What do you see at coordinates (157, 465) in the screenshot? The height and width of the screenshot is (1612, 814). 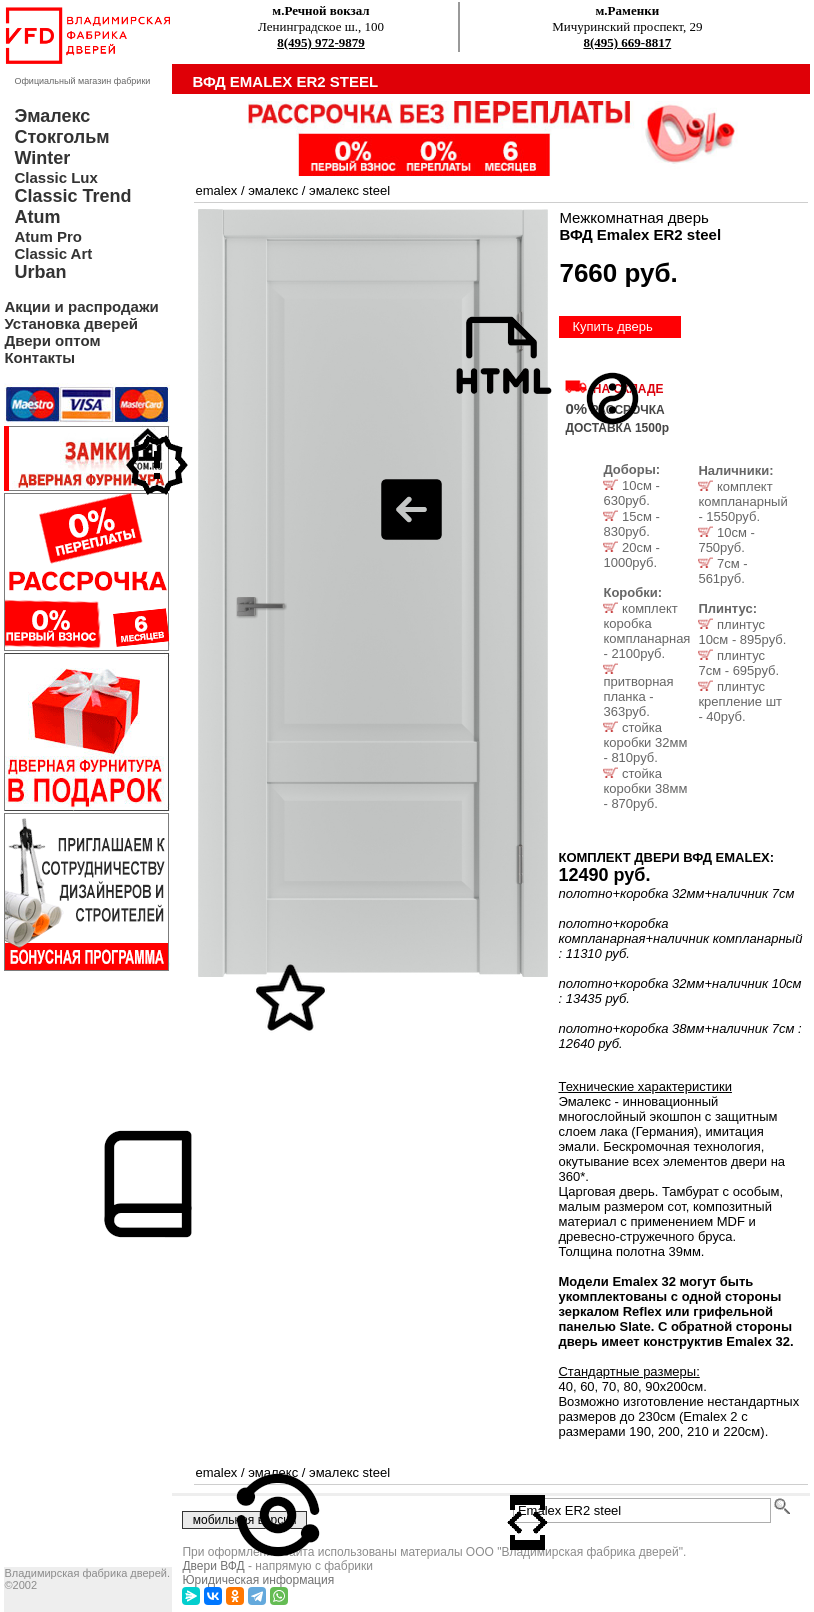 I see `indicates new or recently added content` at bounding box center [157, 465].